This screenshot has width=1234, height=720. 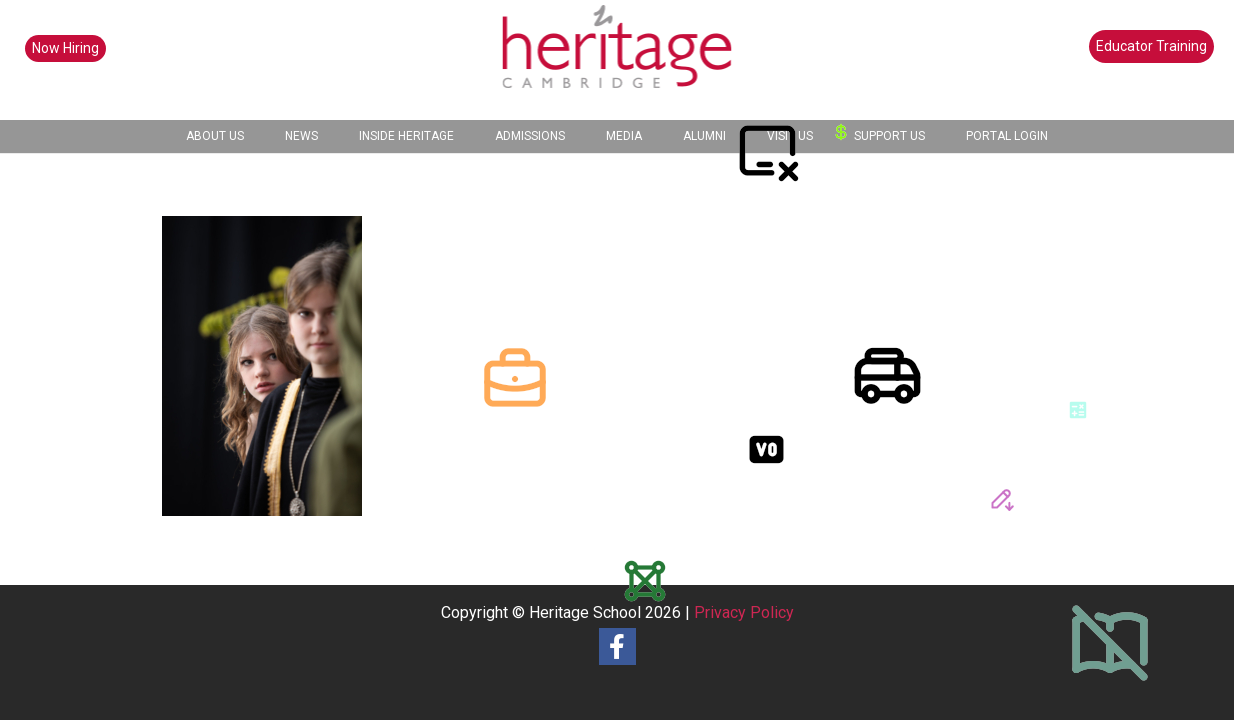 What do you see at coordinates (515, 379) in the screenshot?
I see `access work or business-related content` at bounding box center [515, 379].